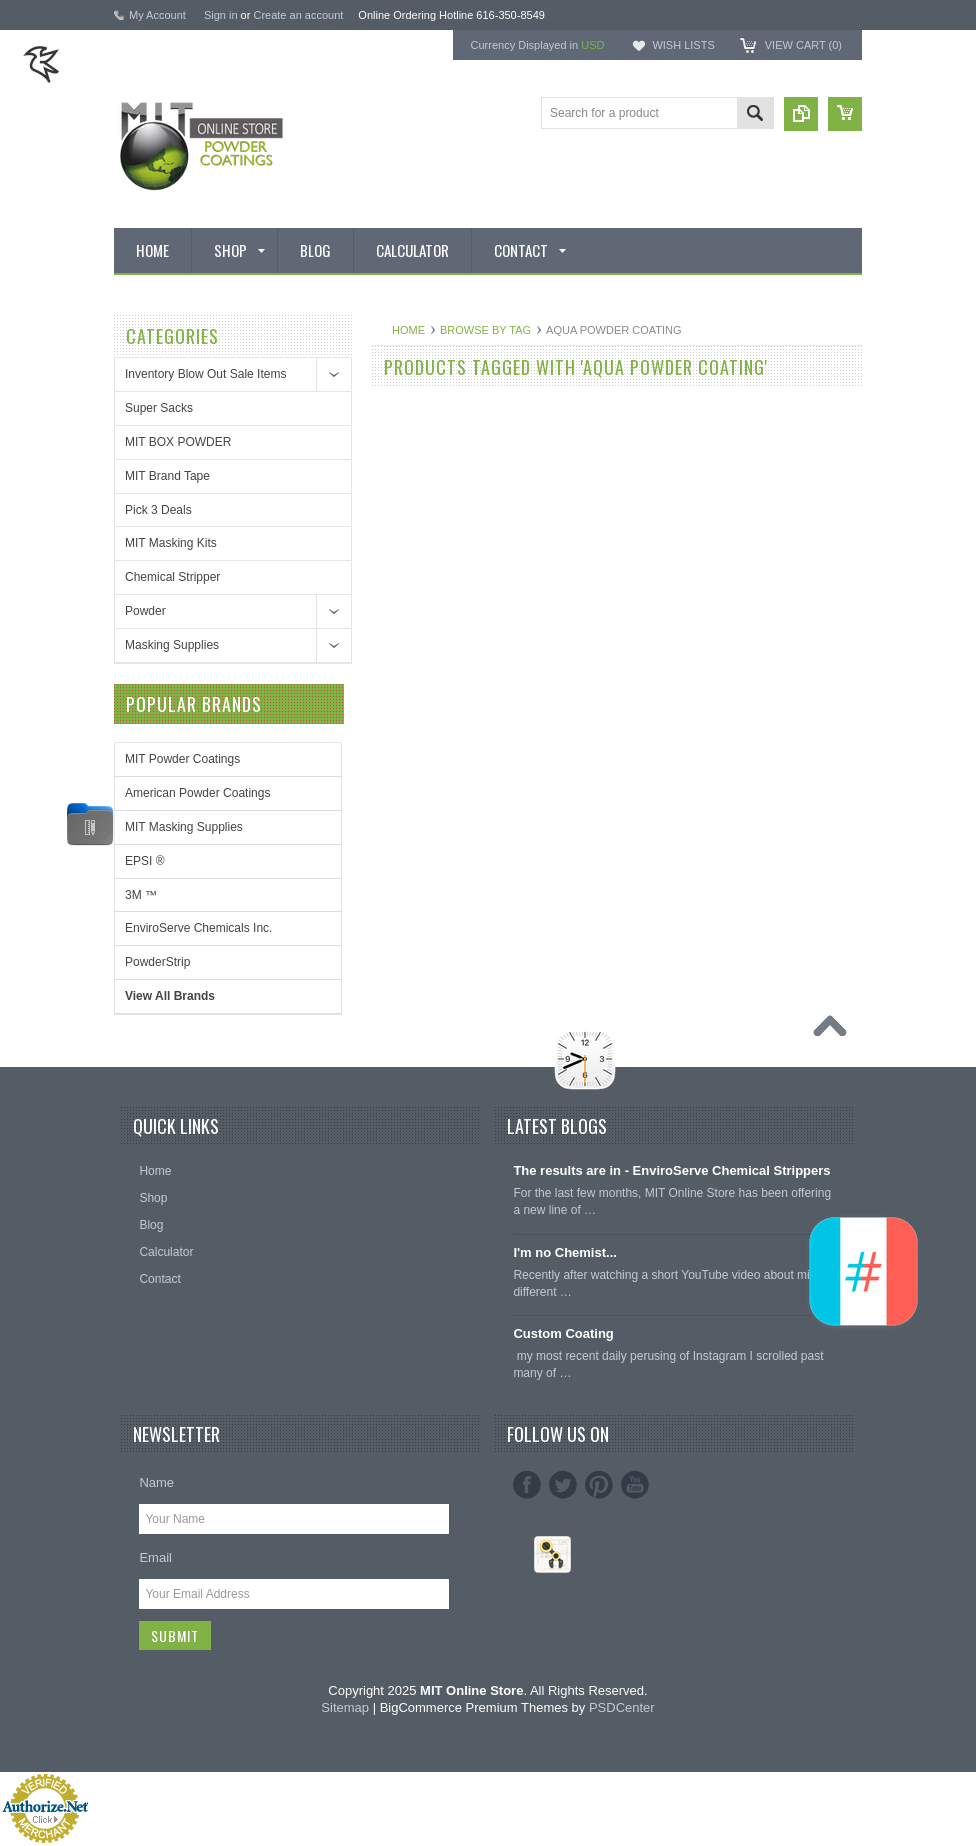 This screenshot has width=976, height=1846. I want to click on open kate text editor, so click(42, 63).